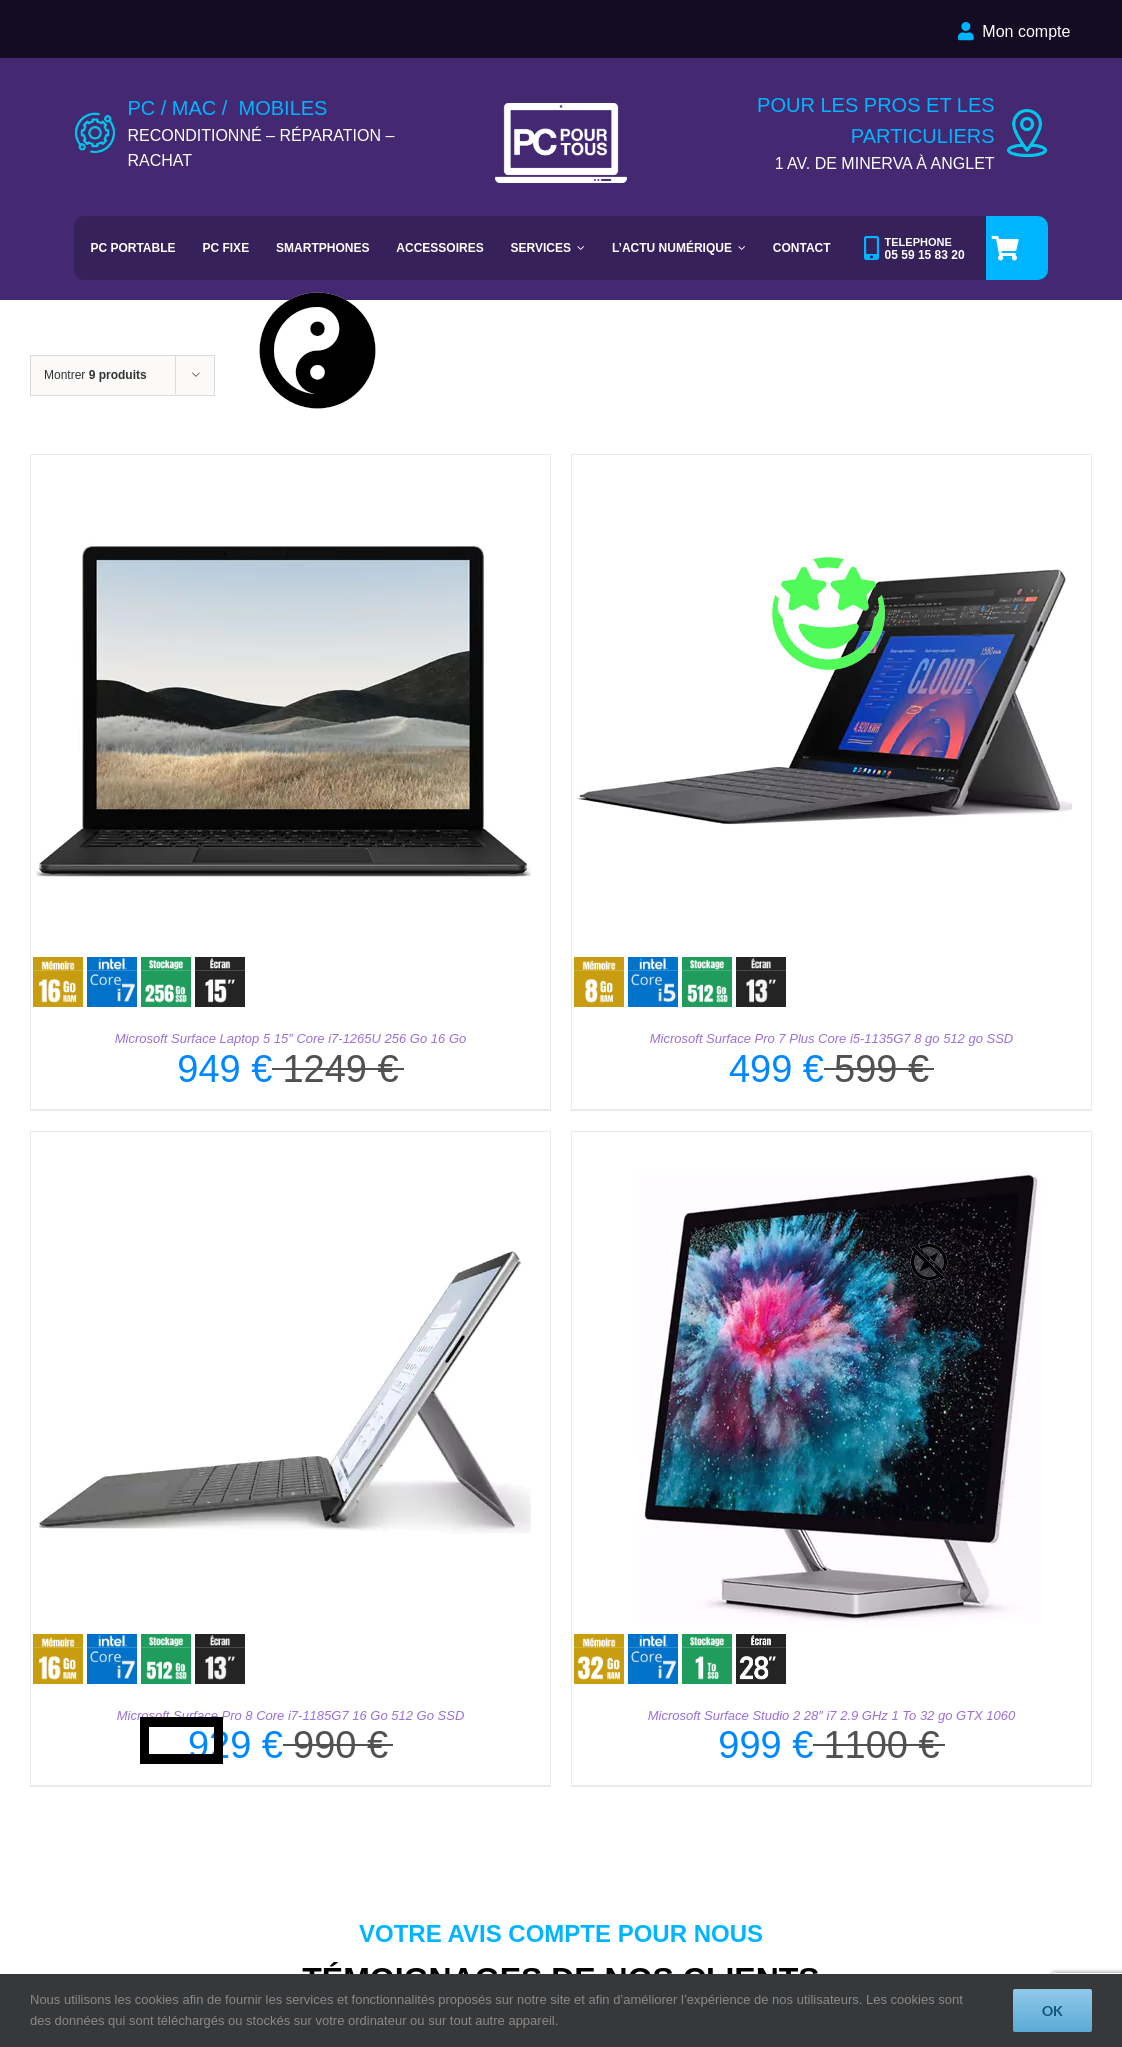  What do you see at coordinates (929, 1262) in the screenshot?
I see `disable compass or navigation mode` at bounding box center [929, 1262].